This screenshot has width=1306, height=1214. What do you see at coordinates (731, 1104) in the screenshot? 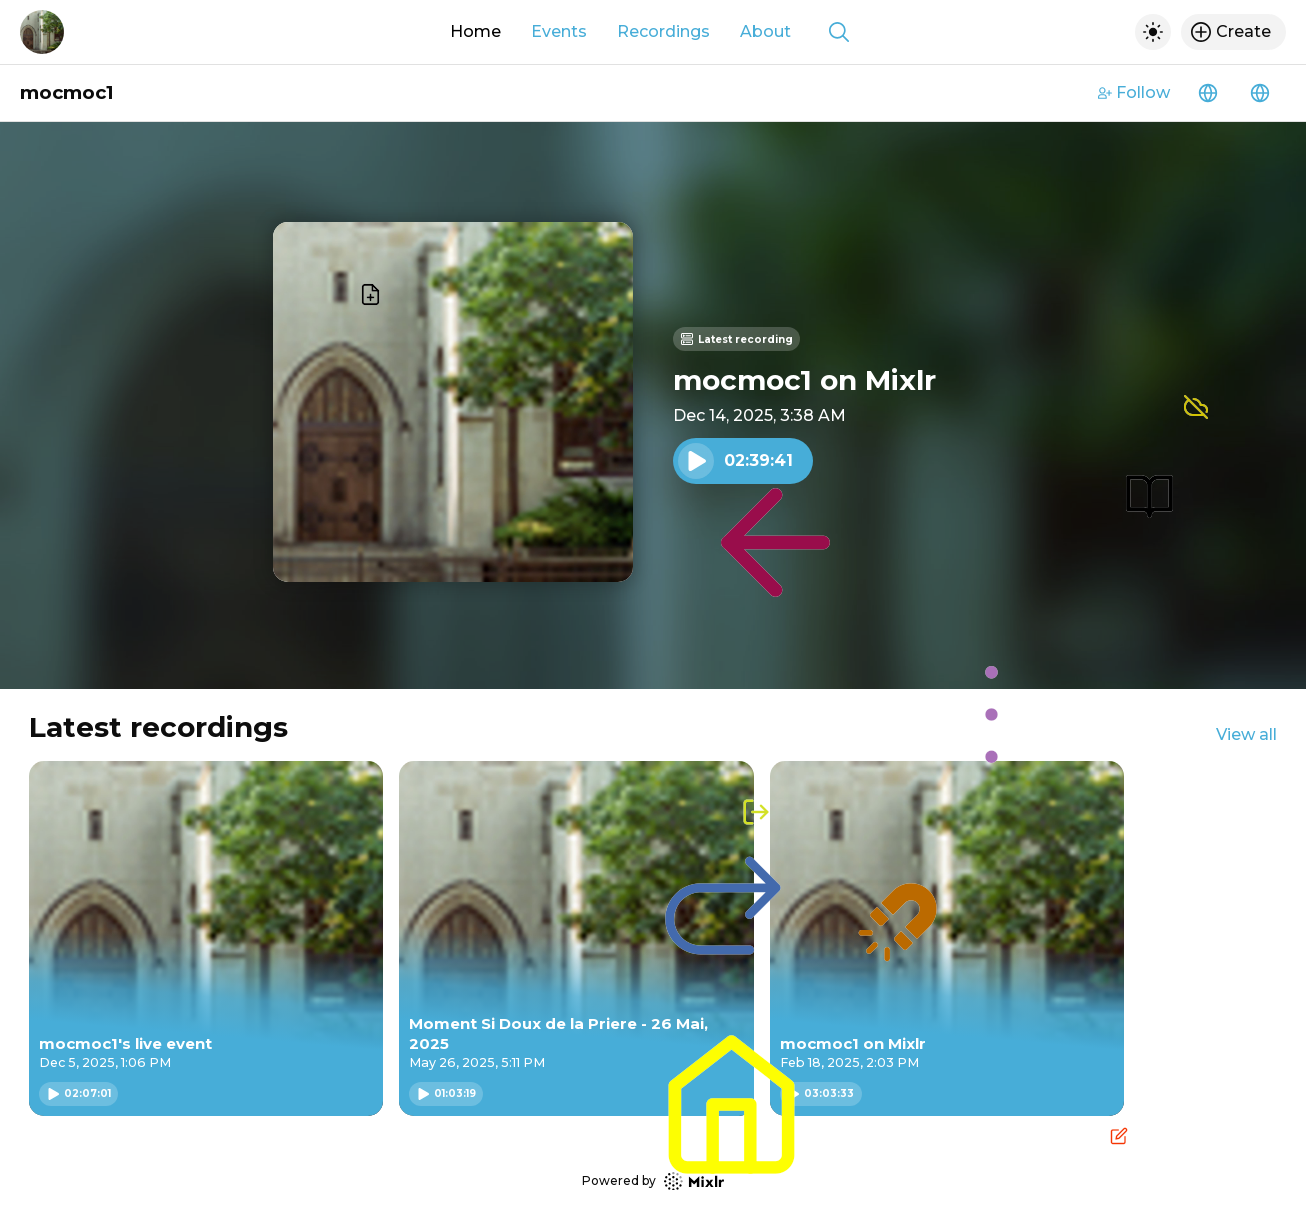
I see `navigate to the home screen` at bounding box center [731, 1104].